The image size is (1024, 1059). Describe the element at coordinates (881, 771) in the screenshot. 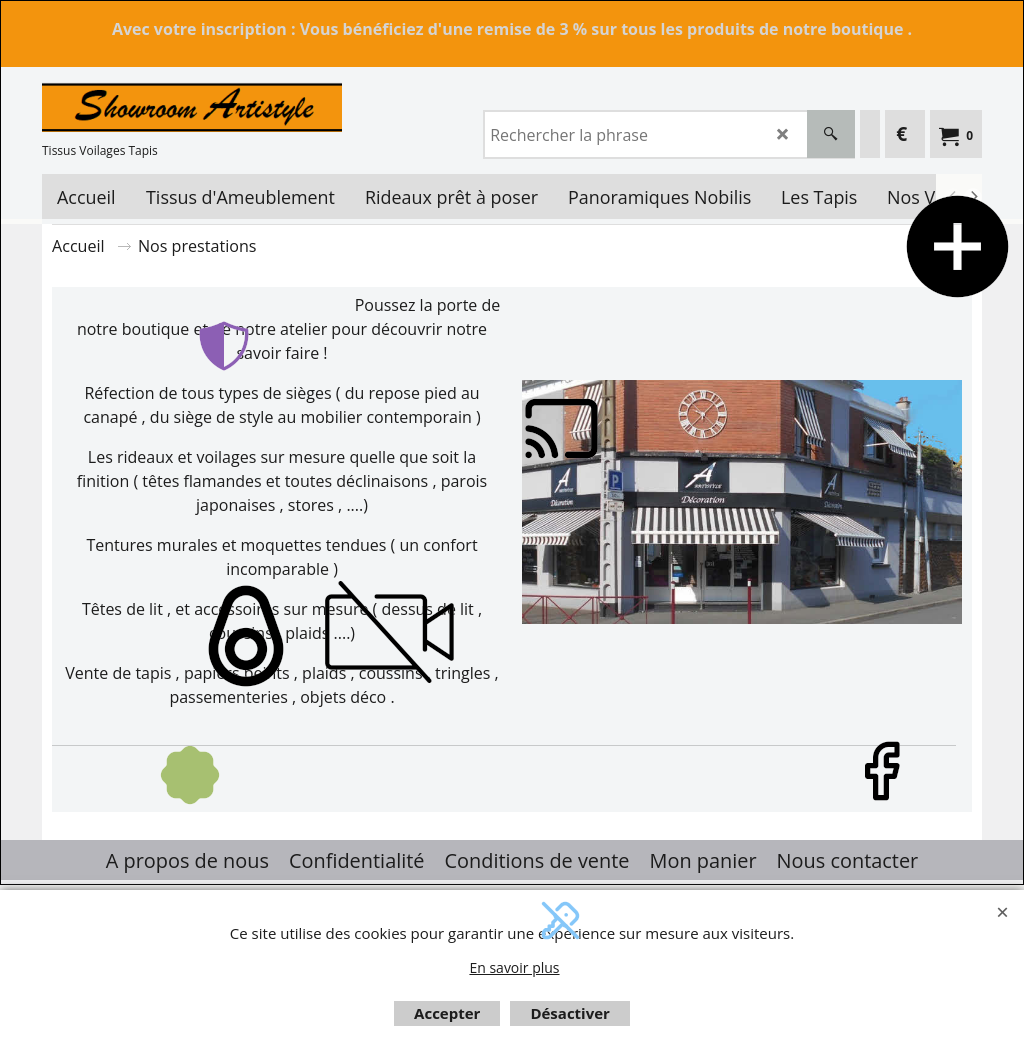

I see `open Facebook app` at that location.